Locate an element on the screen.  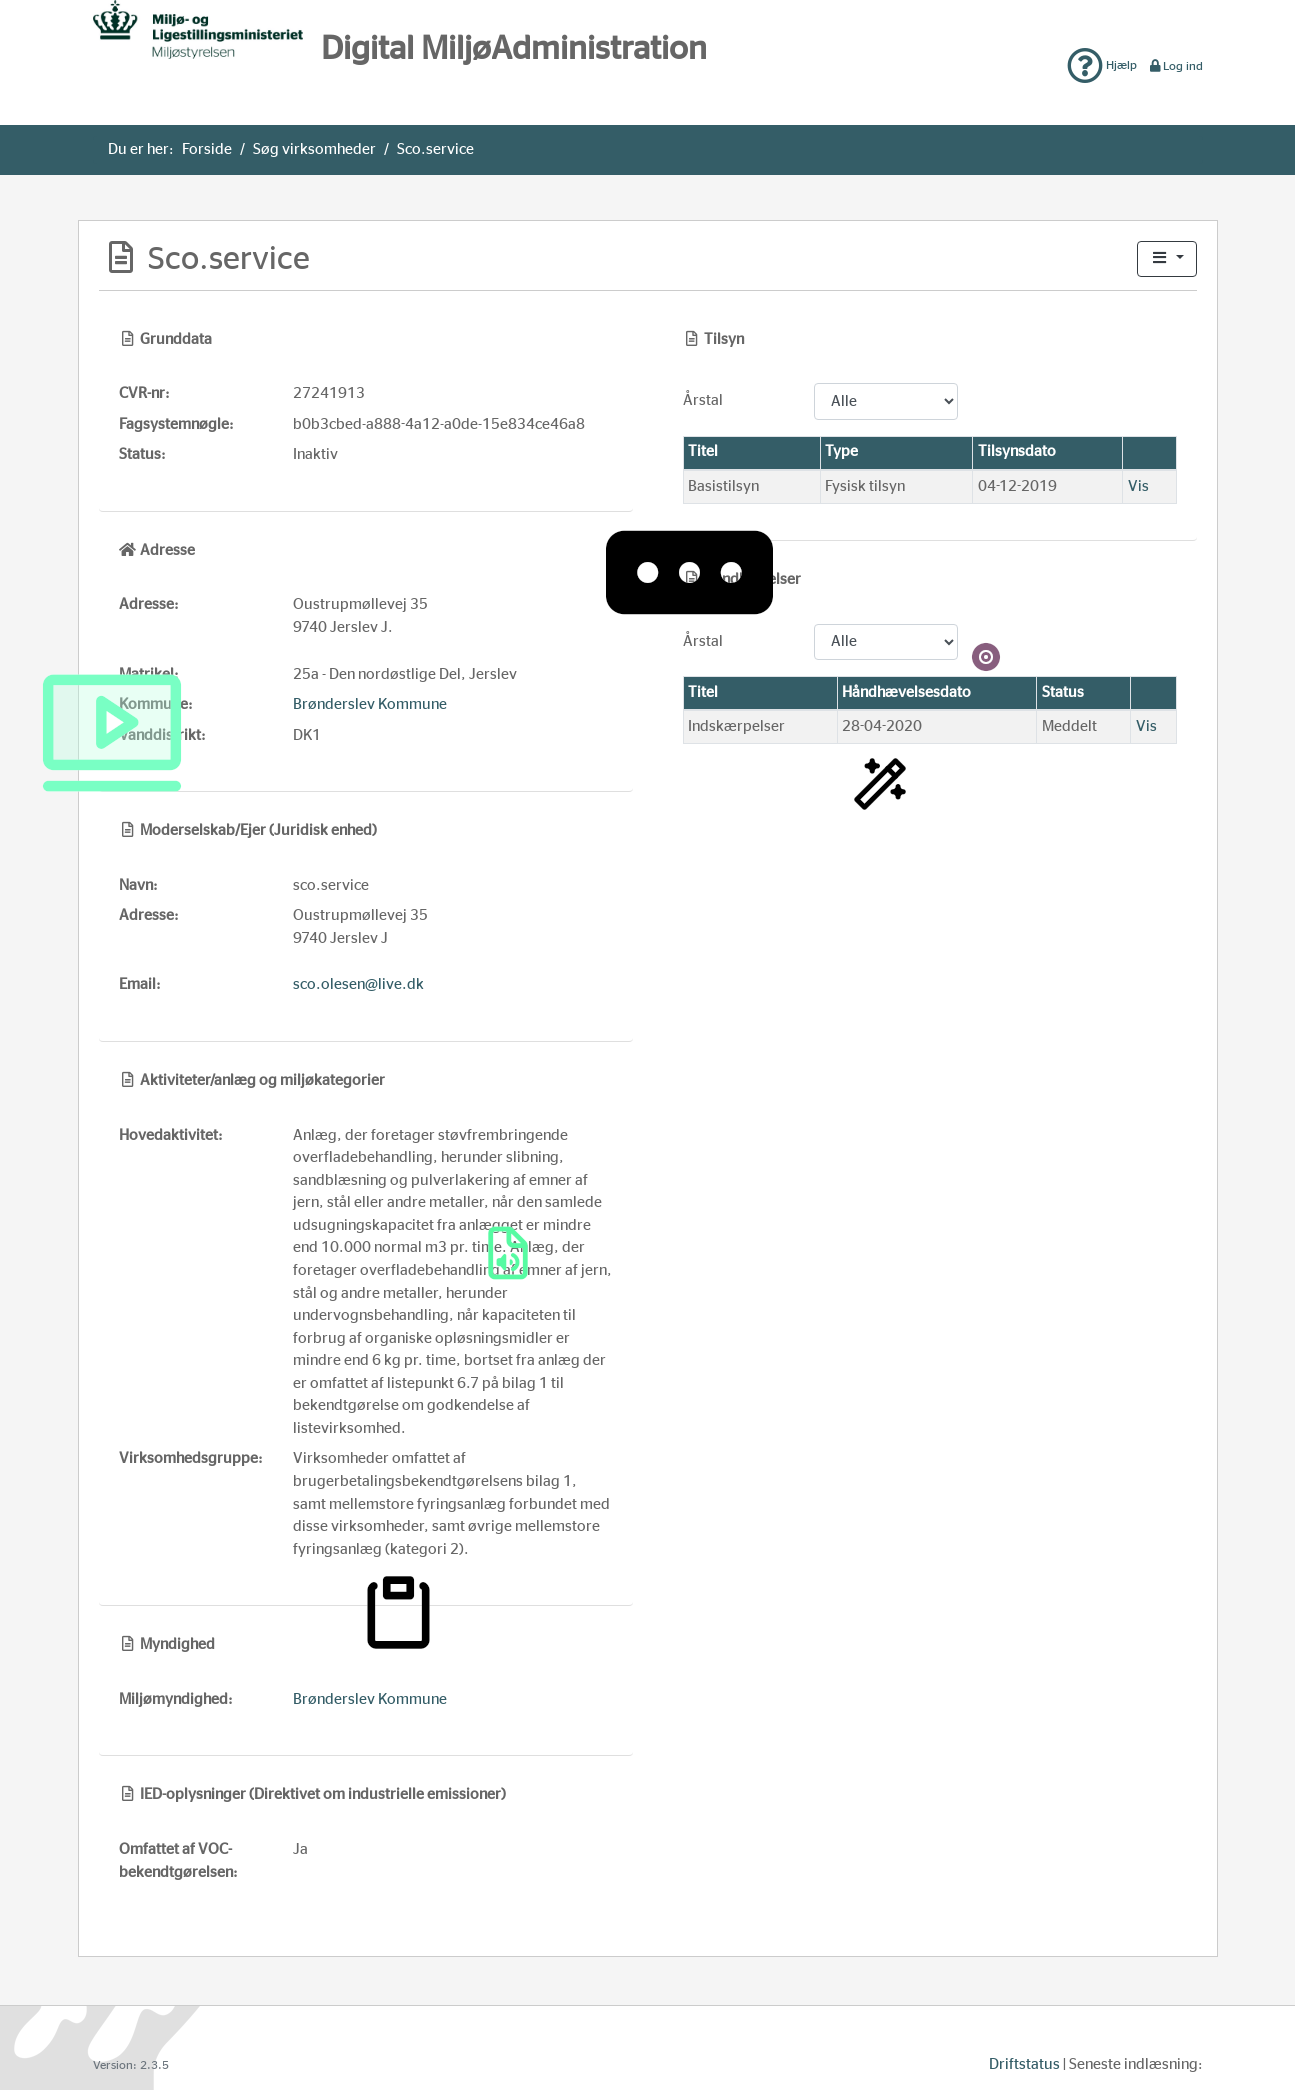
open an audio file is located at coordinates (508, 1253).